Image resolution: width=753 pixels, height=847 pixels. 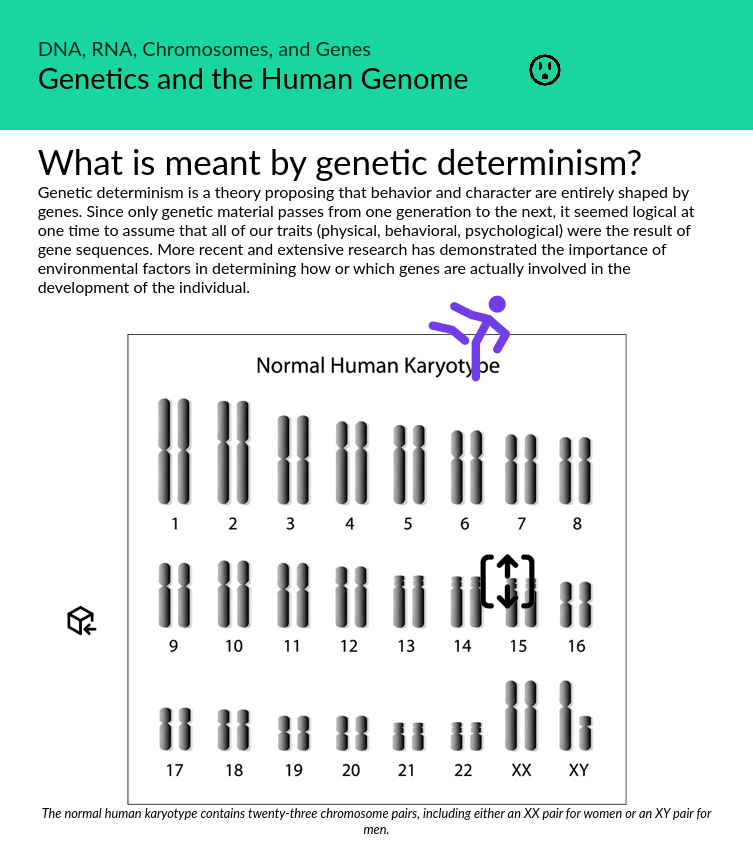 What do you see at coordinates (80, 620) in the screenshot?
I see `import a package or module` at bounding box center [80, 620].